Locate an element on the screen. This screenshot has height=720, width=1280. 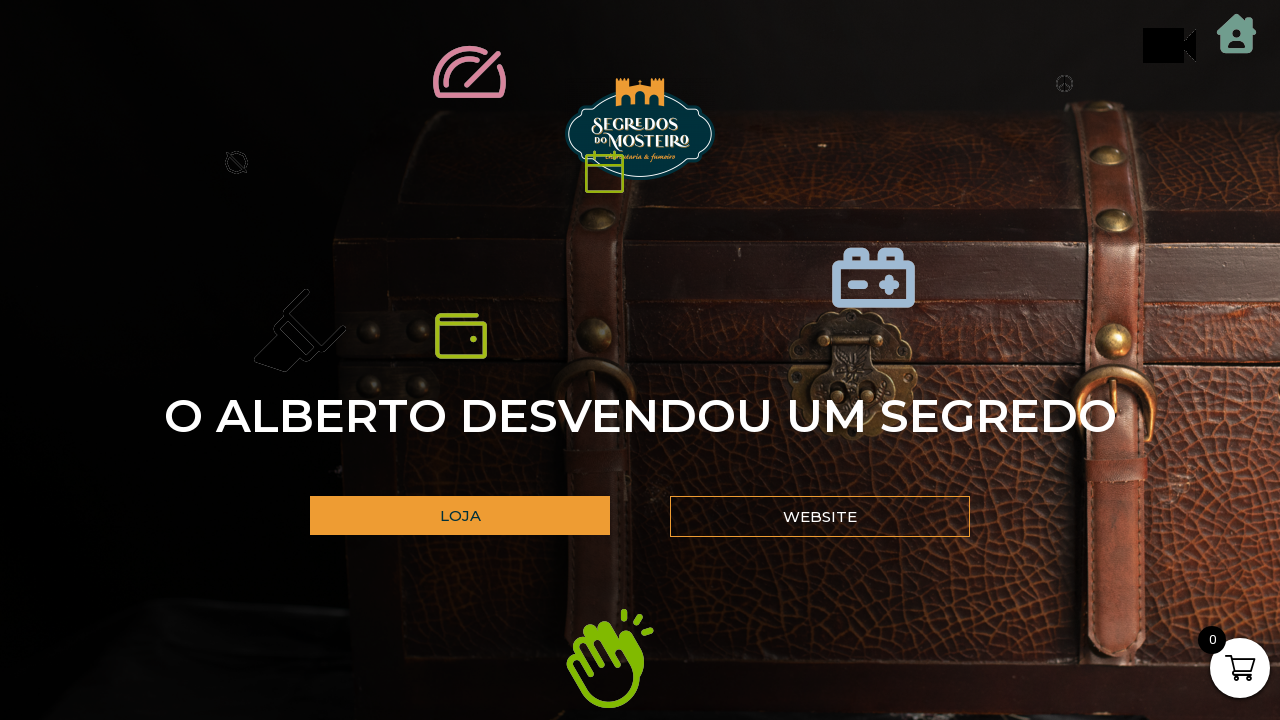
indicates a blocked or prohibited action is located at coordinates (236, 162).